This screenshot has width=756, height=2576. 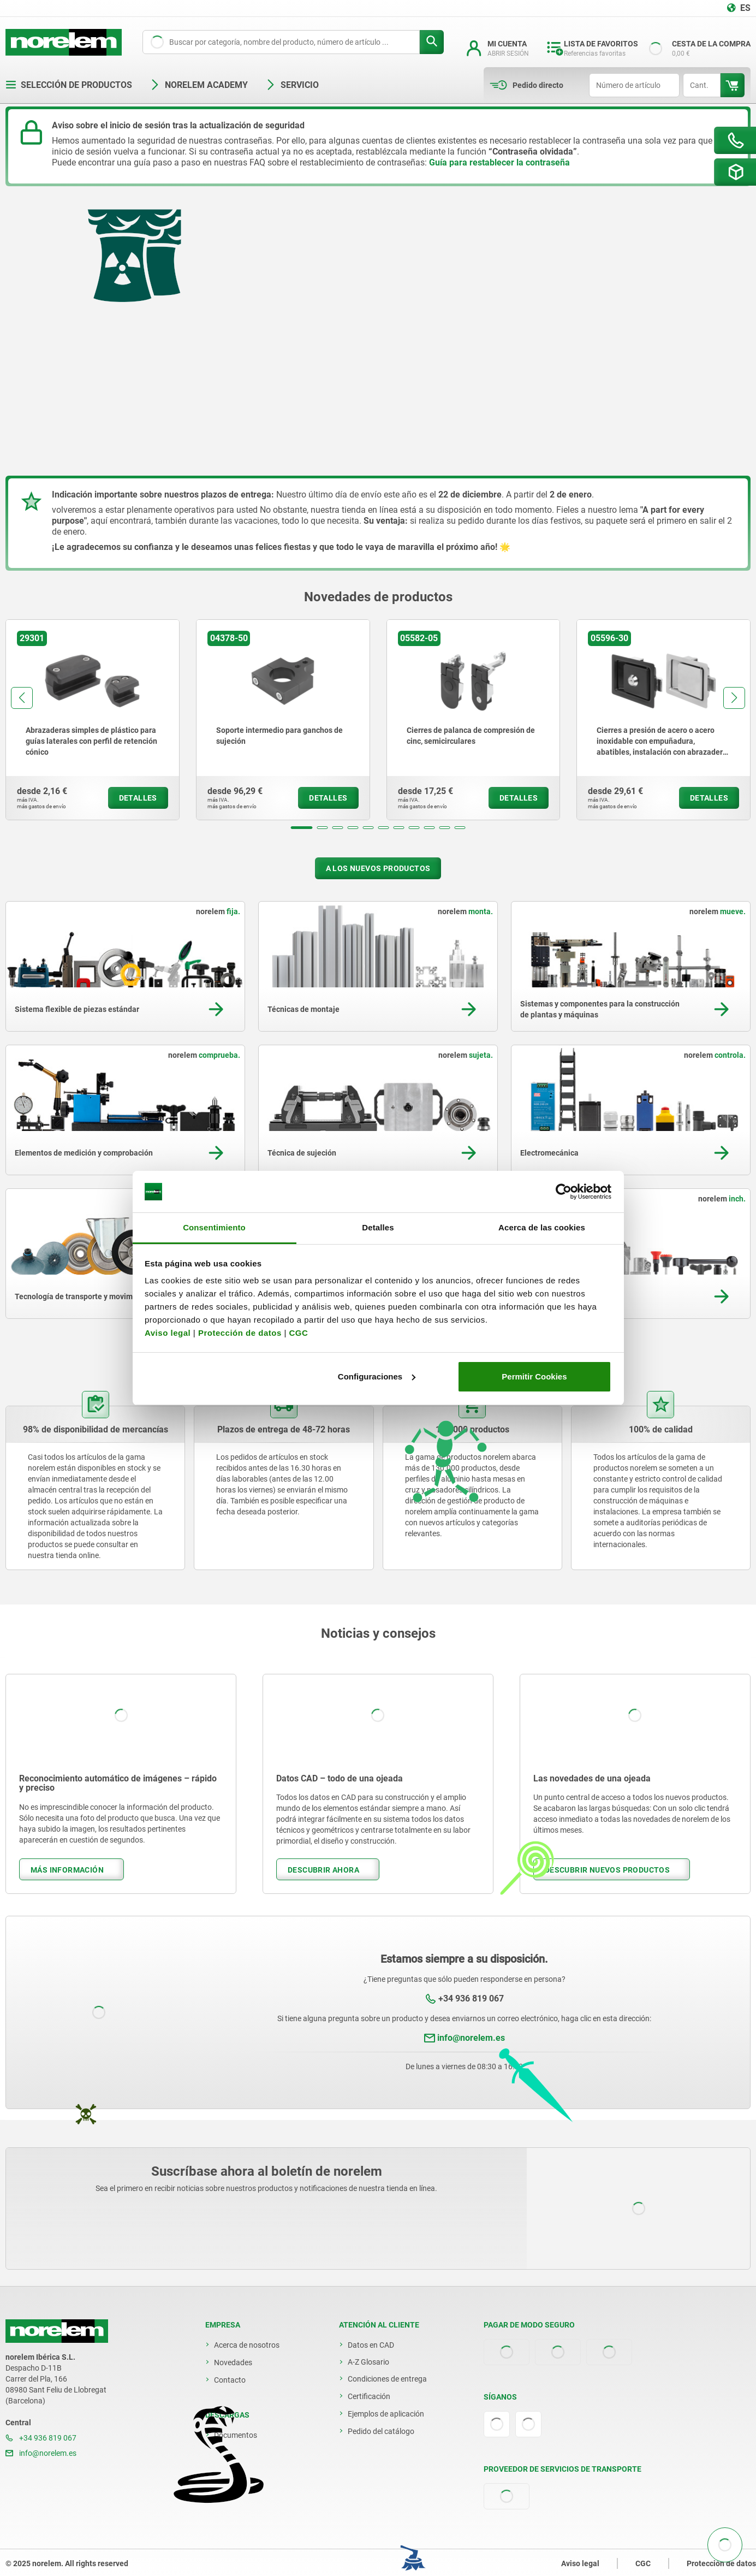 What do you see at coordinates (86, 2114) in the screenshot?
I see `indicates danger or hazardous content warning` at bounding box center [86, 2114].